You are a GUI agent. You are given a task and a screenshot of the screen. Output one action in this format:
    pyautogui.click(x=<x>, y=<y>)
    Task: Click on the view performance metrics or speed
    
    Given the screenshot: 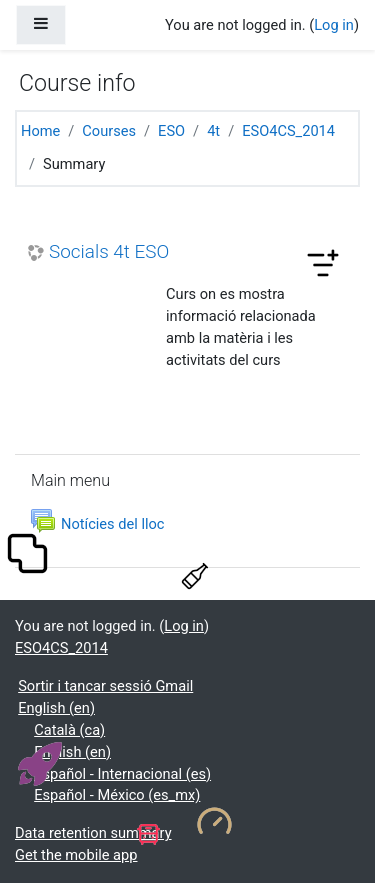 What is the action you would take?
    pyautogui.click(x=214, y=821)
    